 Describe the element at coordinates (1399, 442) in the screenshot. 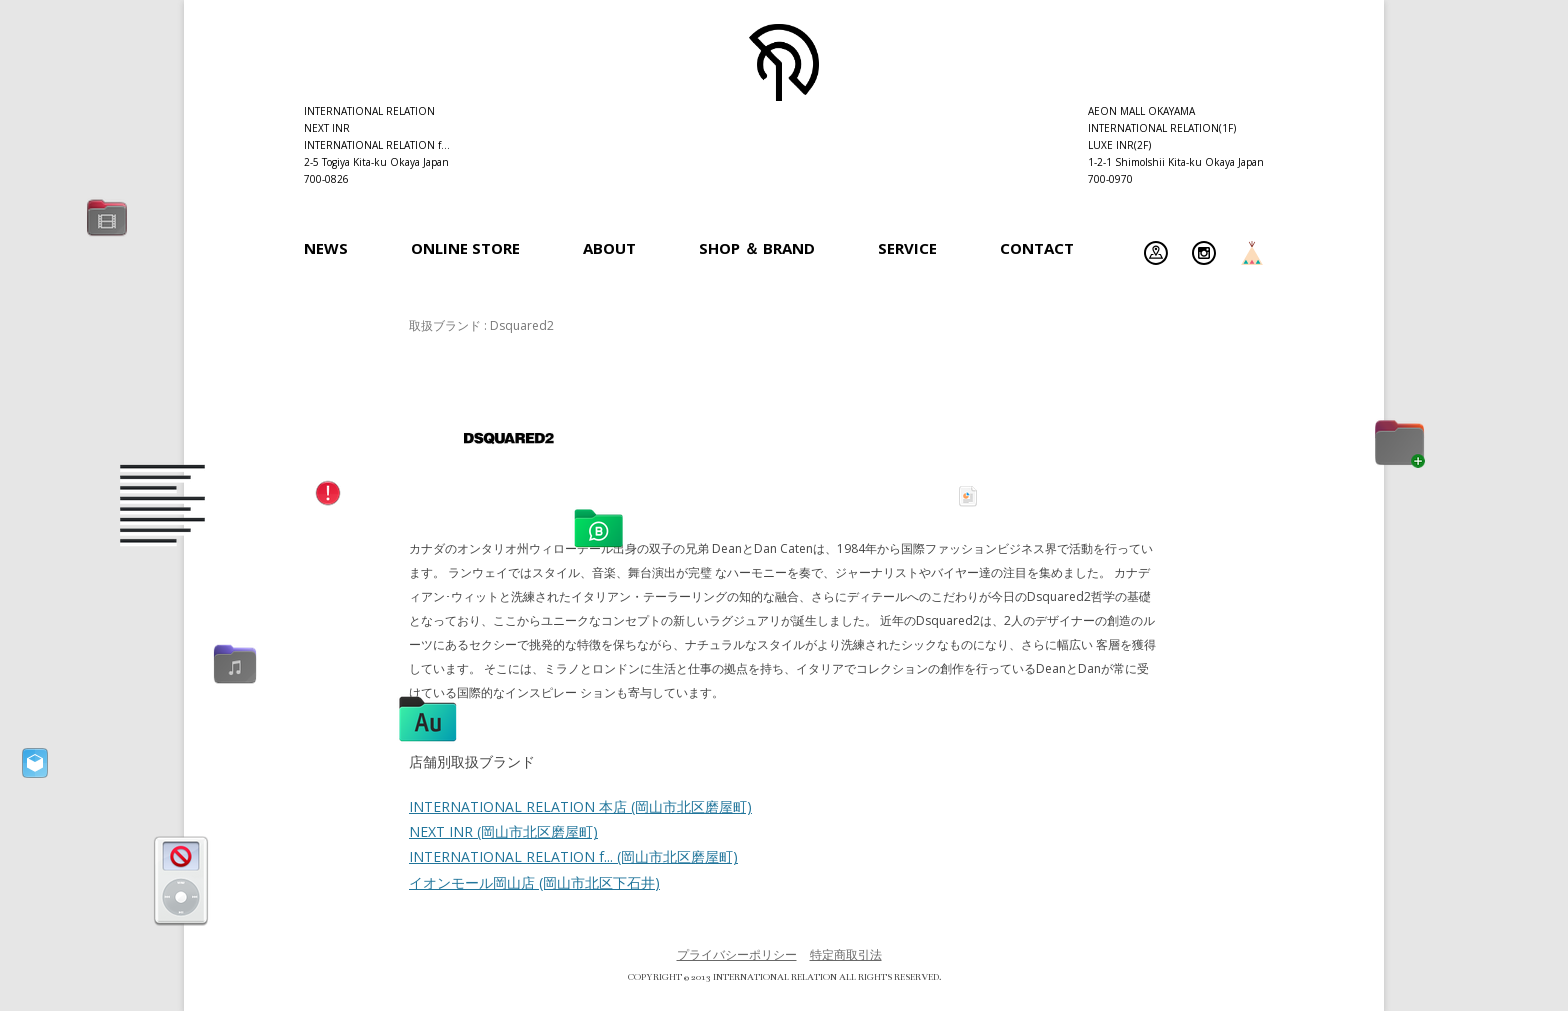

I see `create a new folder` at that location.